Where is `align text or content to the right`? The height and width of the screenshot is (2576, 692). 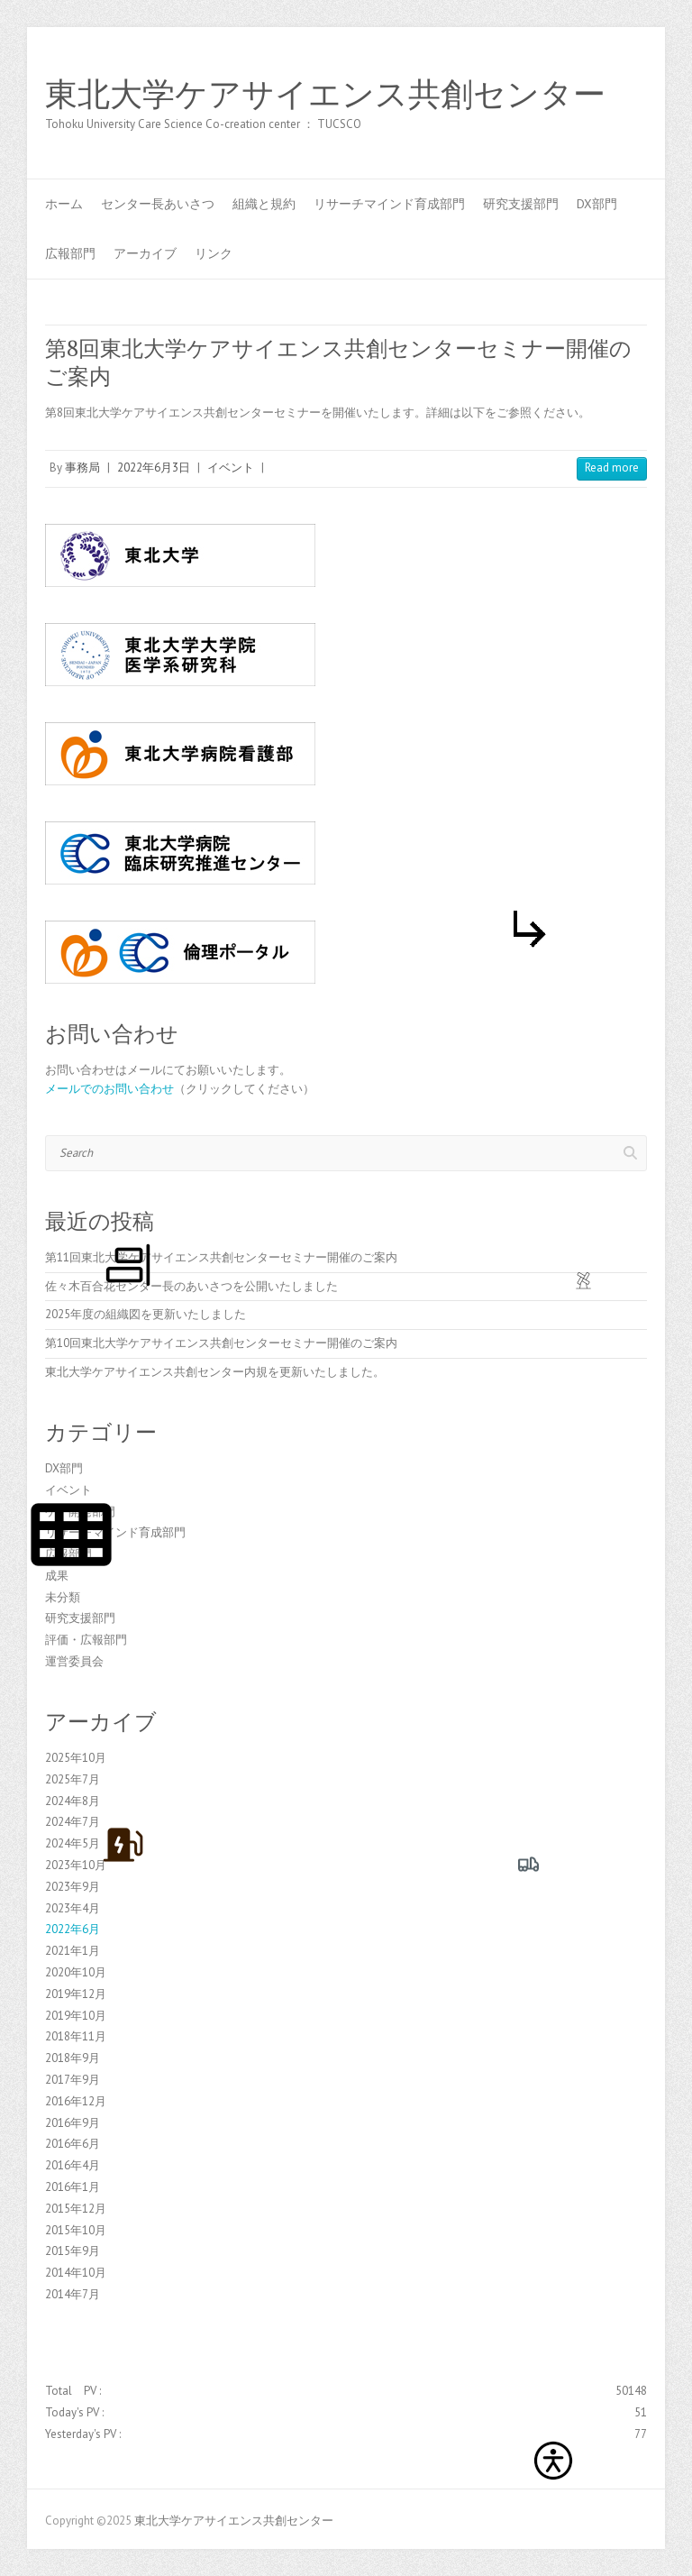
align text or content to the right is located at coordinates (129, 1265).